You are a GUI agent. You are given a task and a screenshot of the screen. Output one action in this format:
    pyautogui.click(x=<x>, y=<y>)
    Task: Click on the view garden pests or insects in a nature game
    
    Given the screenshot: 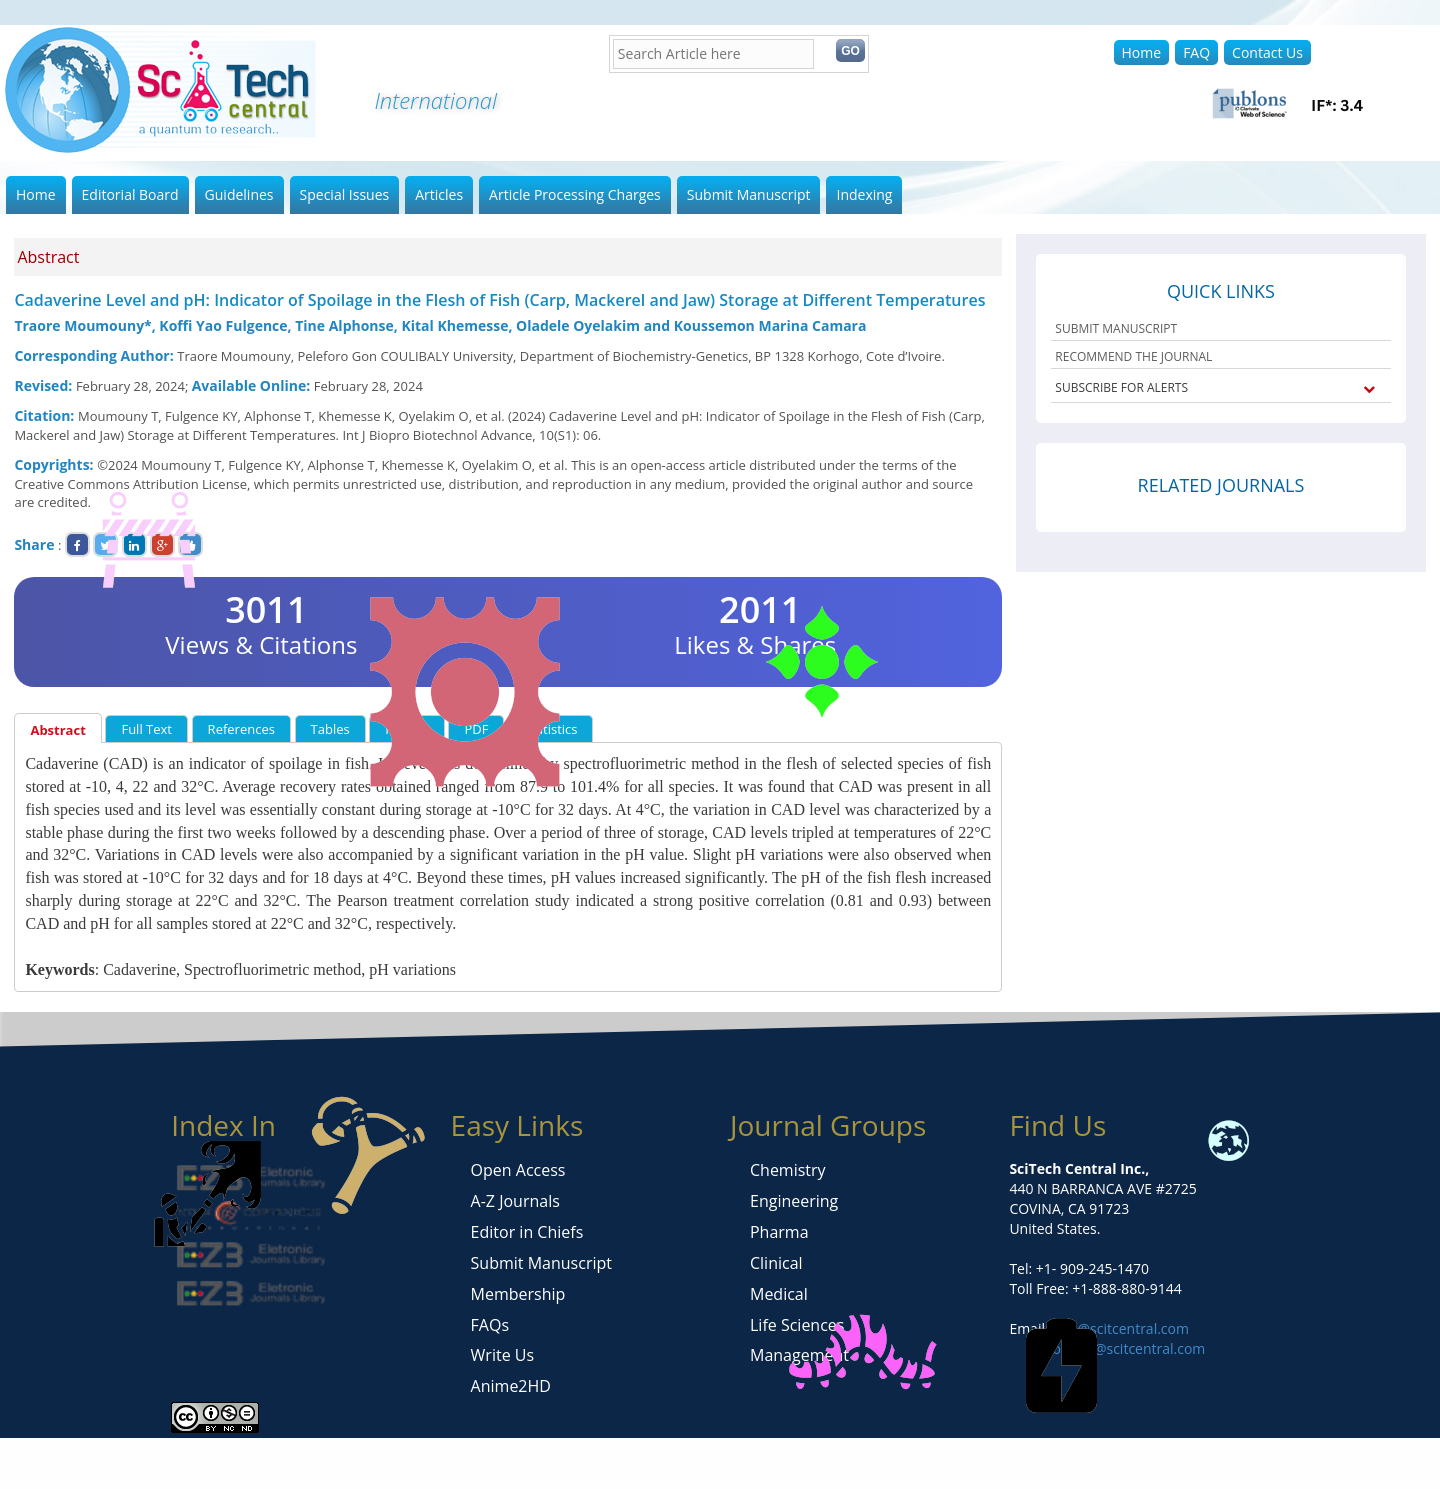 What is the action you would take?
    pyautogui.click(x=862, y=1352)
    